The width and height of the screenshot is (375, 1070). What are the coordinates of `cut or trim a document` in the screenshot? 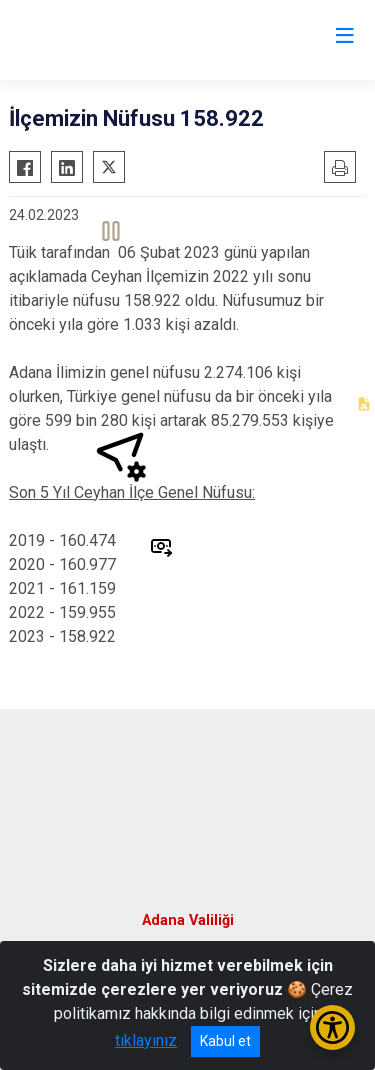 It's located at (364, 404).